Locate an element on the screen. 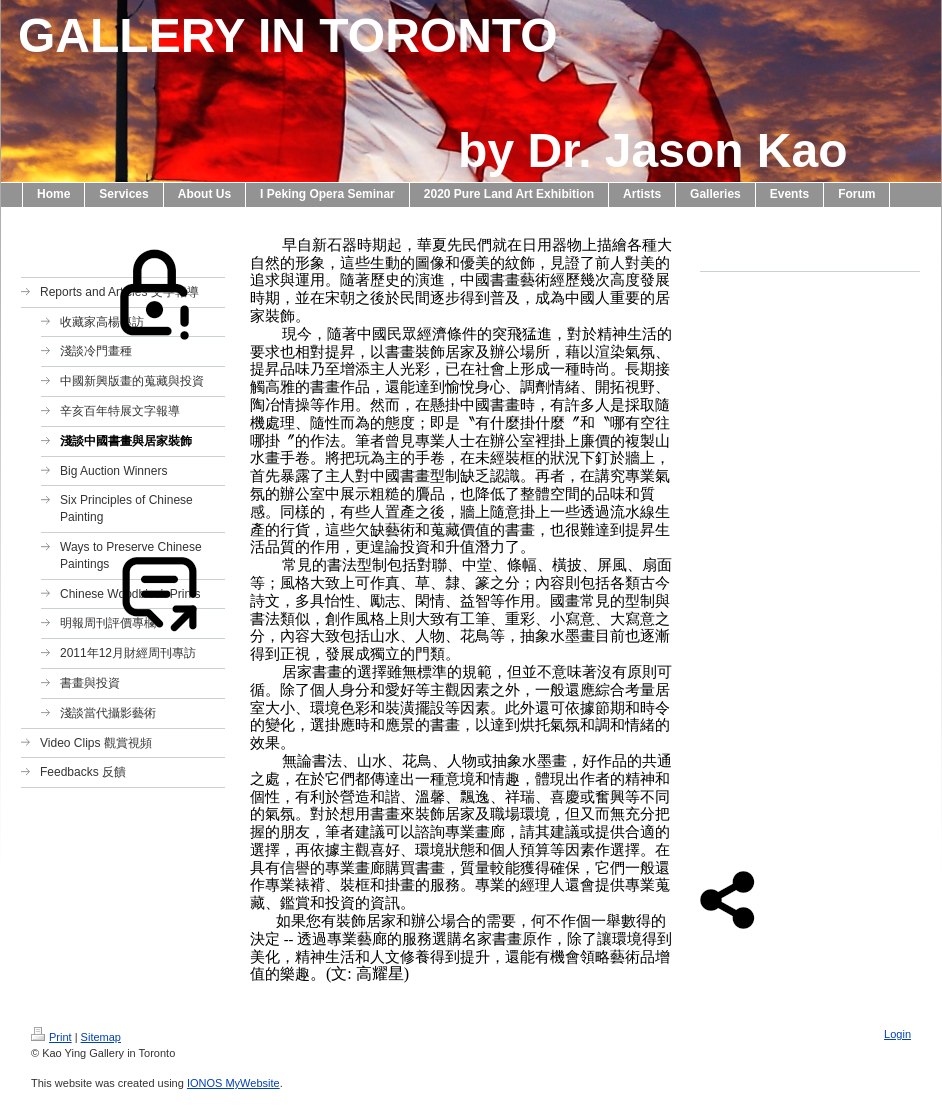 The height and width of the screenshot is (1110, 942). security alert or warning detected is located at coordinates (154, 292).